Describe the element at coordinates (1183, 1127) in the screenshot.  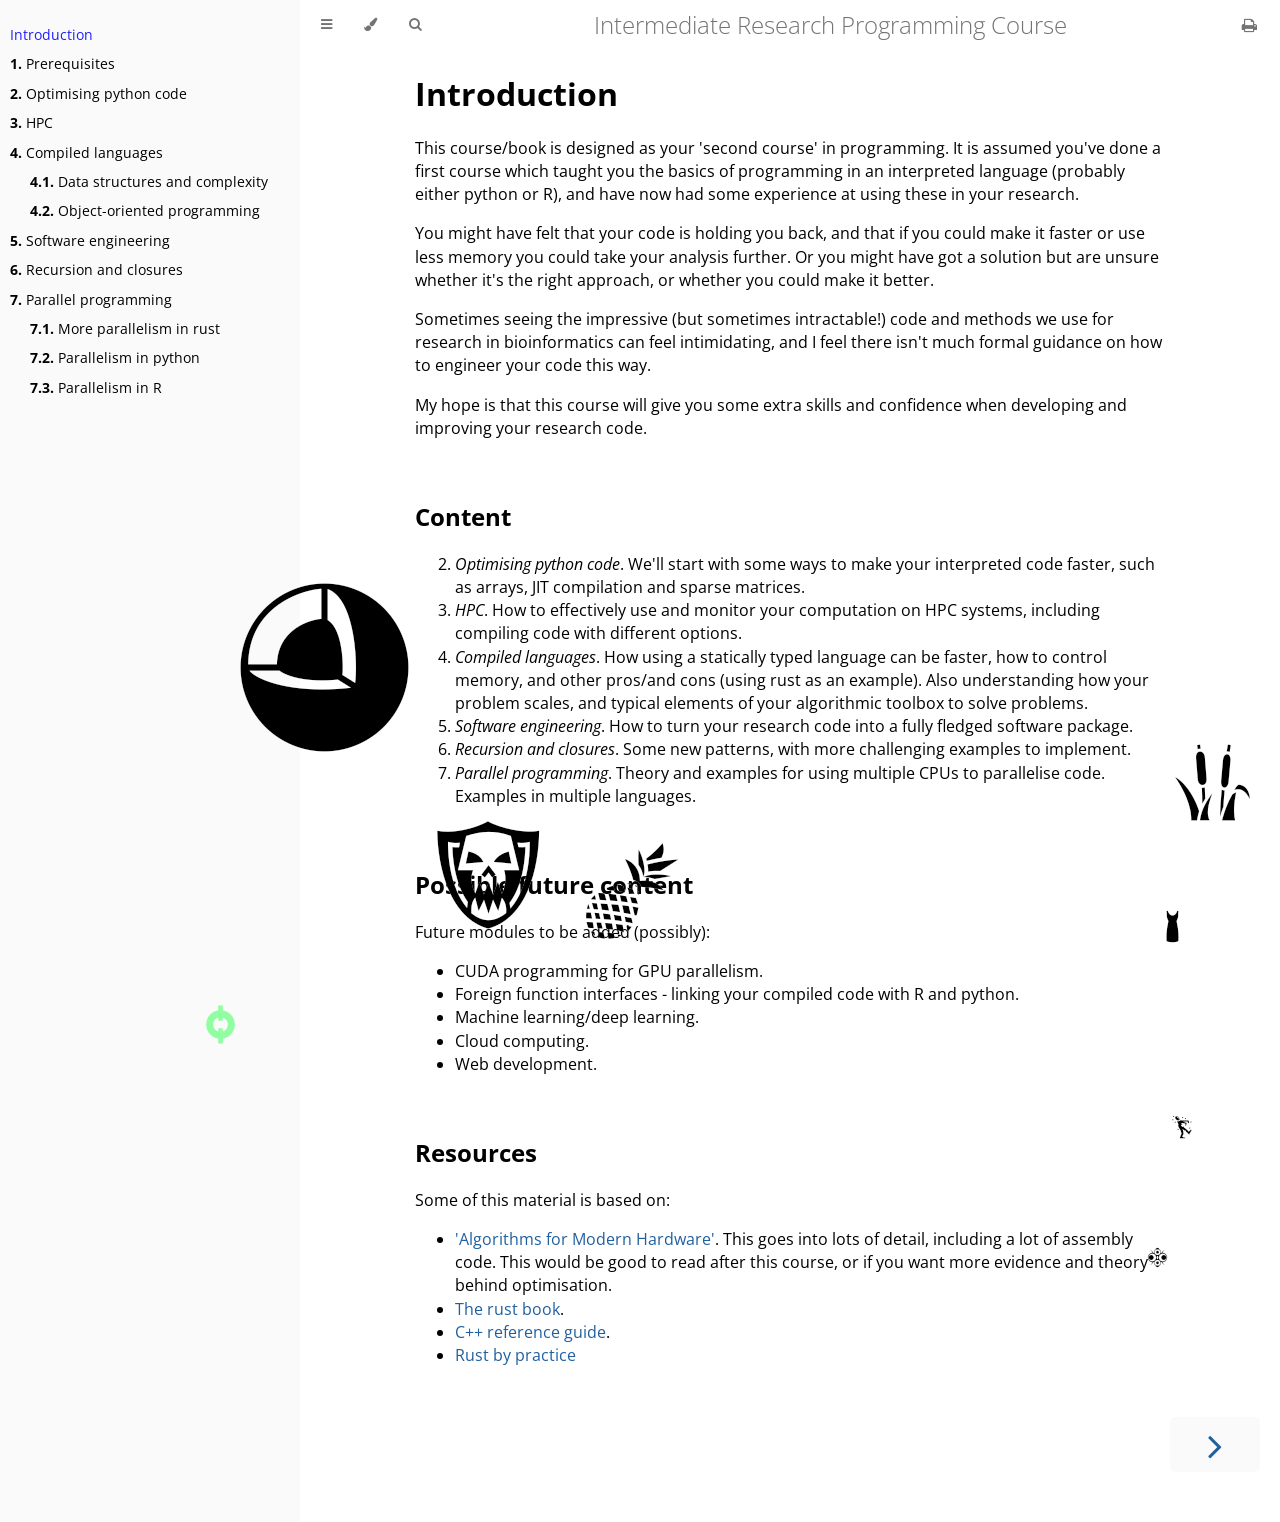
I see `zombie enemy or character type in a game` at that location.